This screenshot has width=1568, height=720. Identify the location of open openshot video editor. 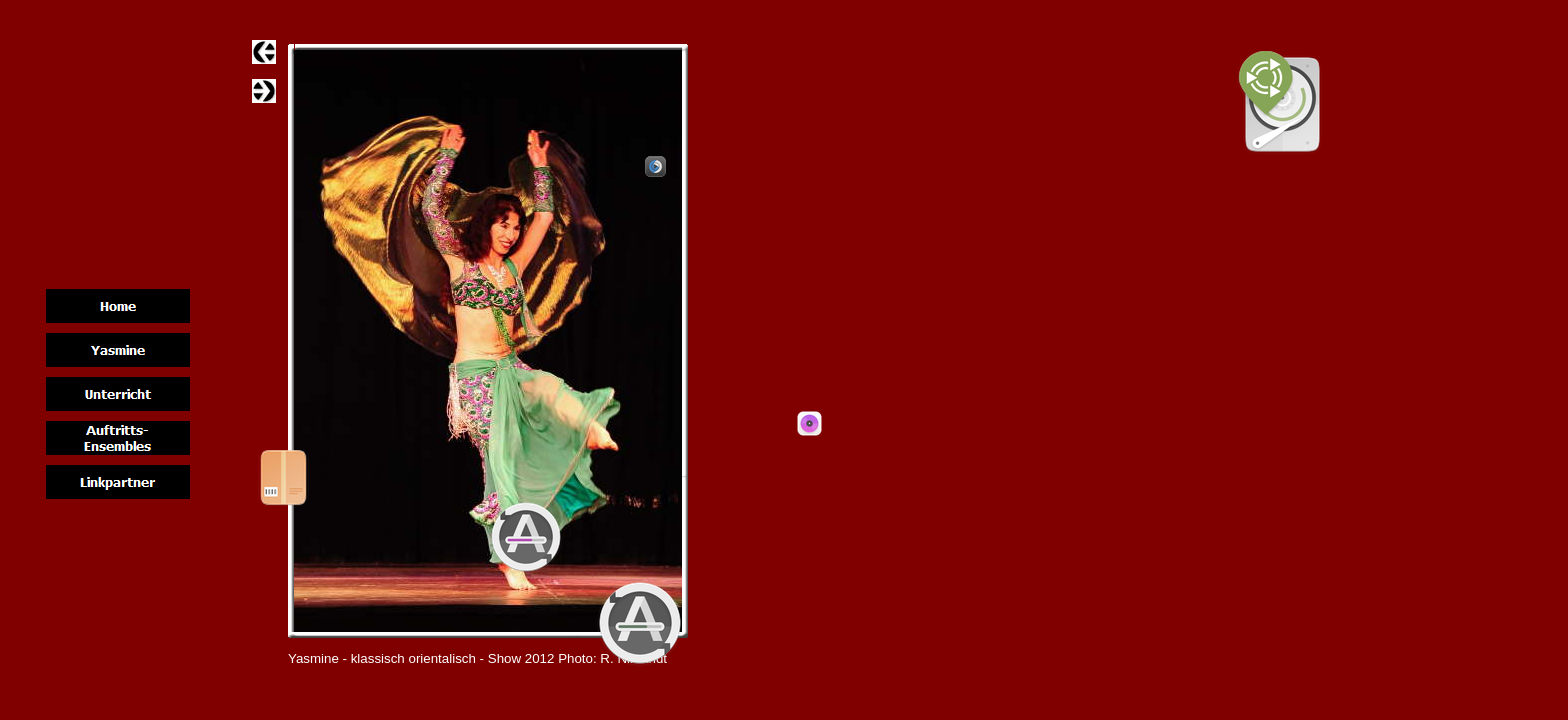
(655, 166).